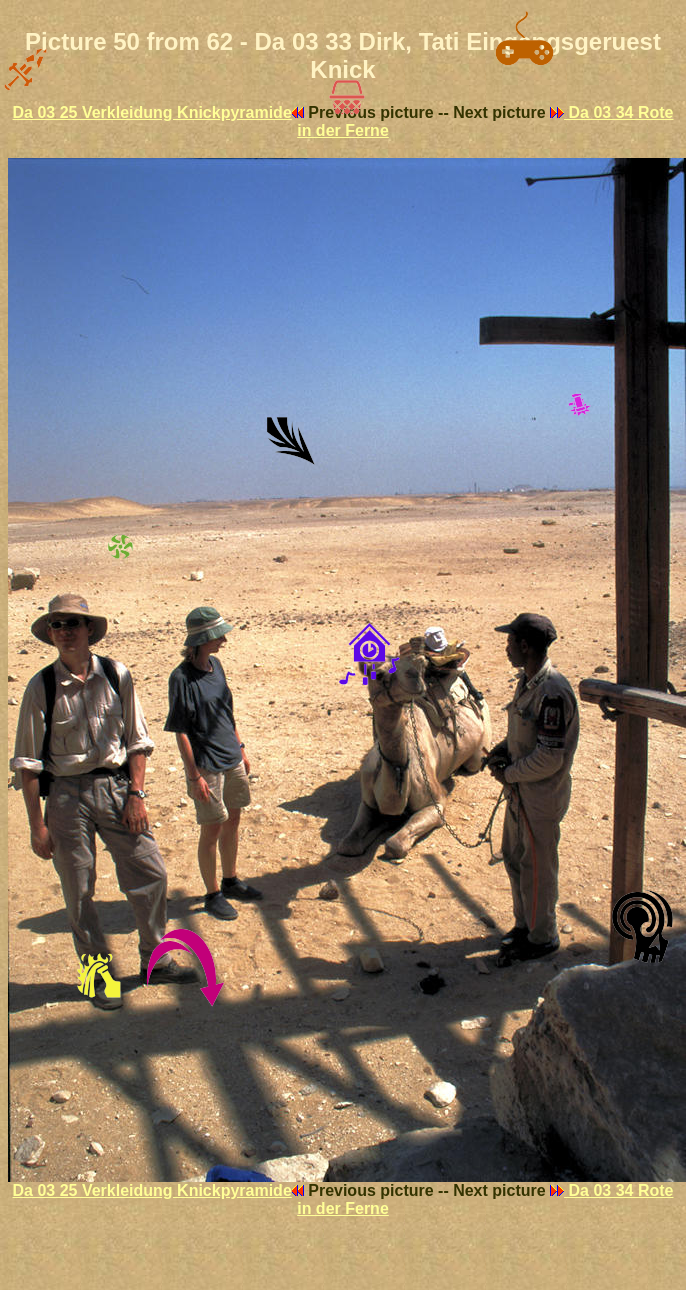  Describe the element at coordinates (643, 926) in the screenshot. I see `indicates a mind-altering or confusion status effect` at that location.